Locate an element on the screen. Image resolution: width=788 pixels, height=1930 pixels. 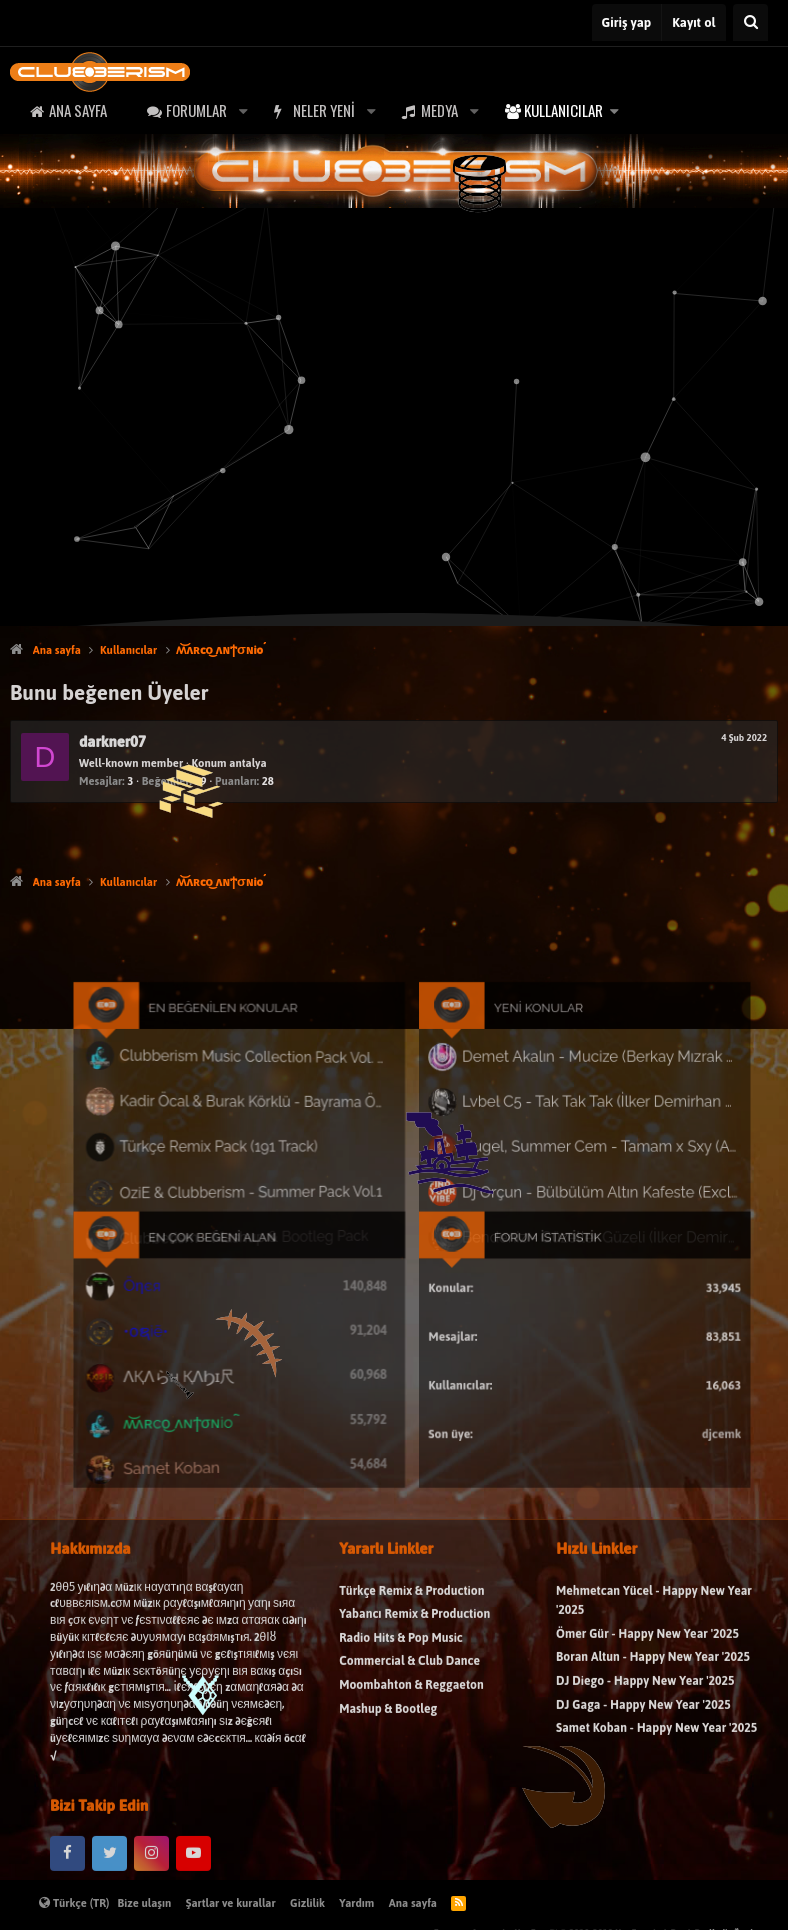
select clarinet as your instrument is located at coordinates (180, 1385).